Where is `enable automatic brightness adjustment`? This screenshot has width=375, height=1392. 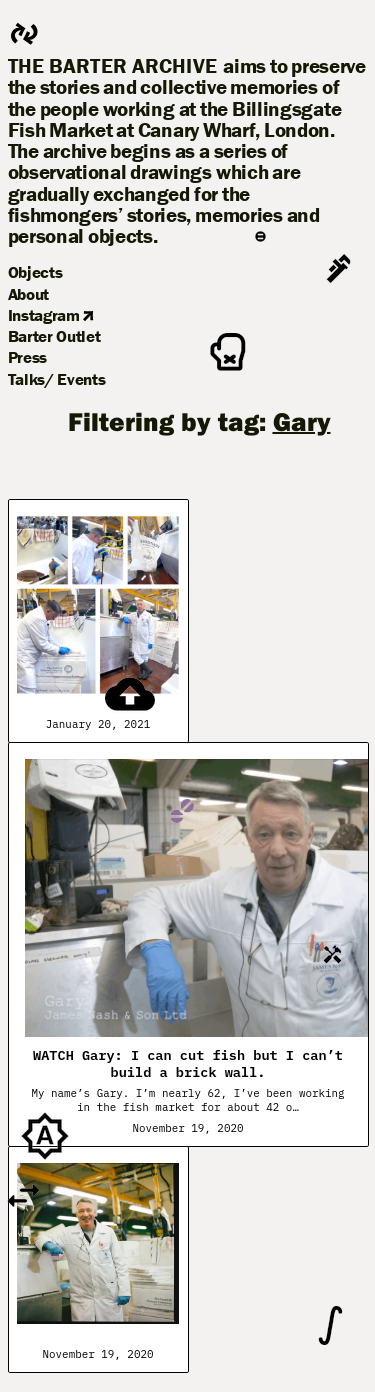 enable automatic brightness adjustment is located at coordinates (45, 1136).